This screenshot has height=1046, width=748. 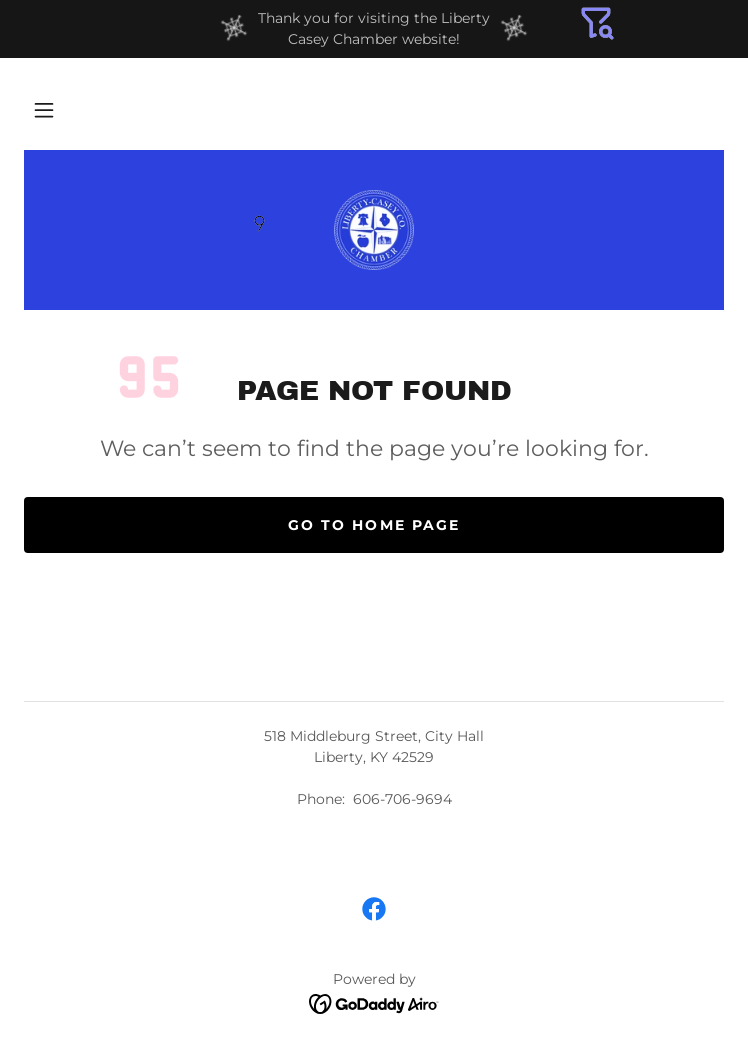 I want to click on indicates item number 95 in a list or sequence, so click(x=149, y=377).